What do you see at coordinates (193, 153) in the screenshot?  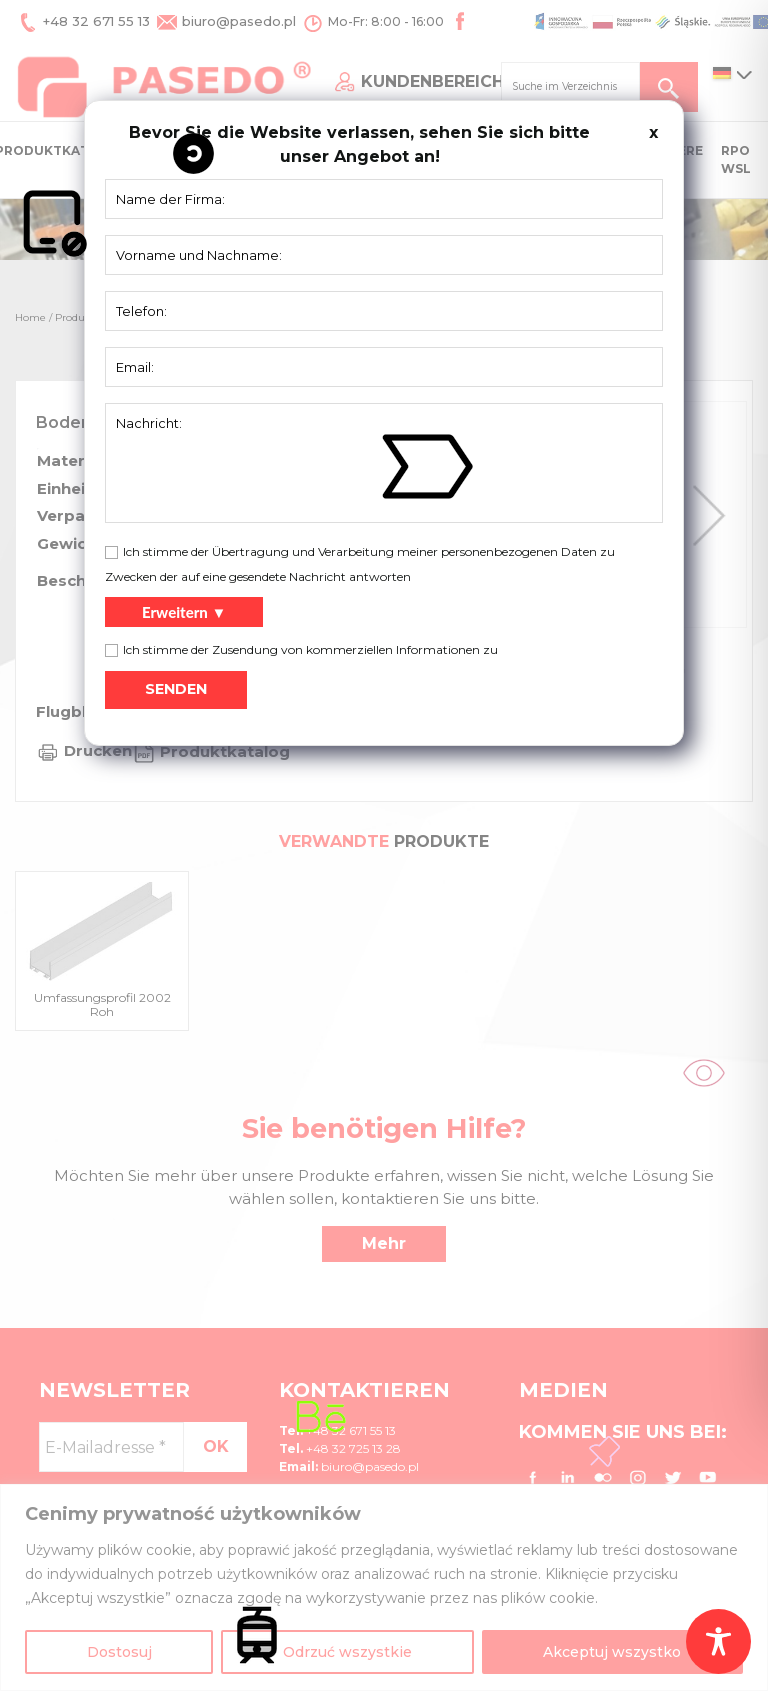 I see `indicates copyleft or open-source licensing` at bounding box center [193, 153].